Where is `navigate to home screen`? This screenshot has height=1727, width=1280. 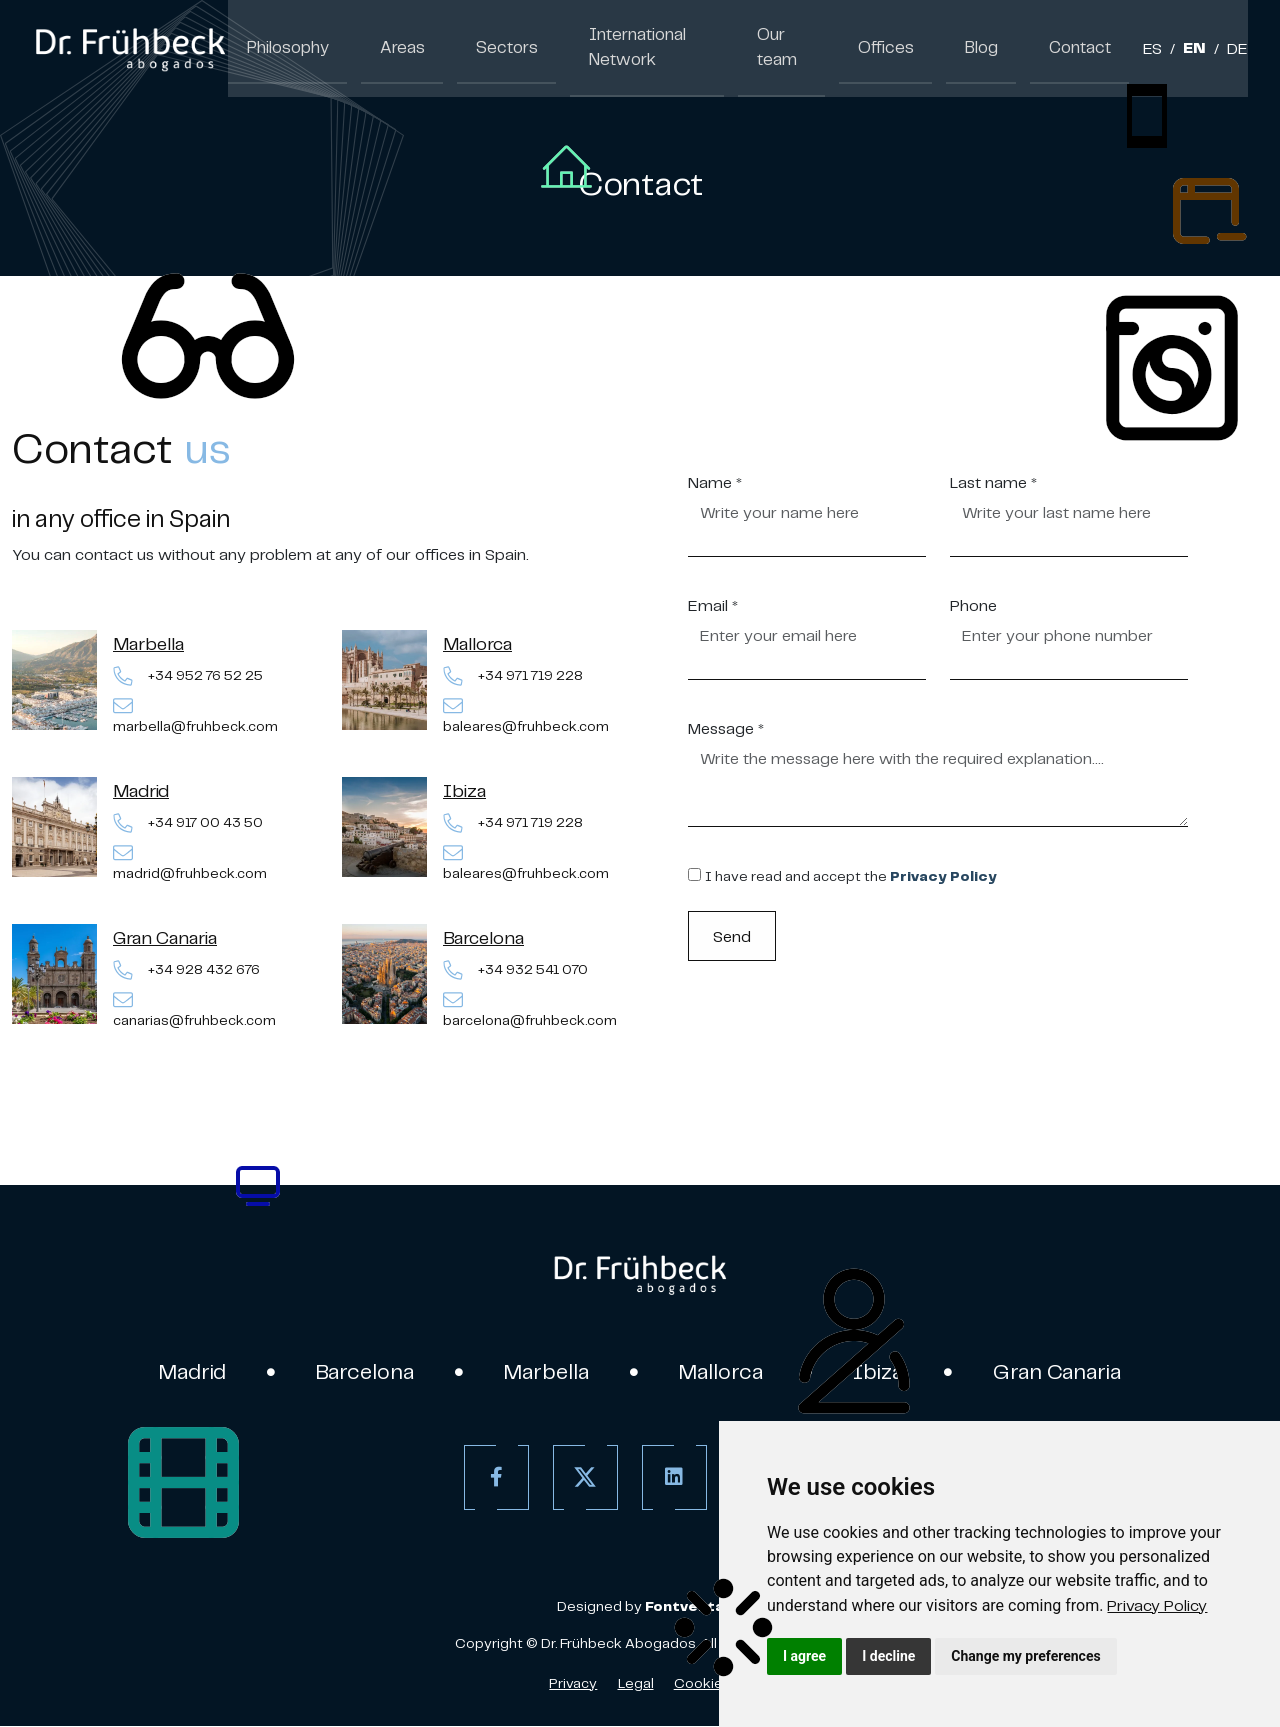
navigate to home screen is located at coordinates (566, 167).